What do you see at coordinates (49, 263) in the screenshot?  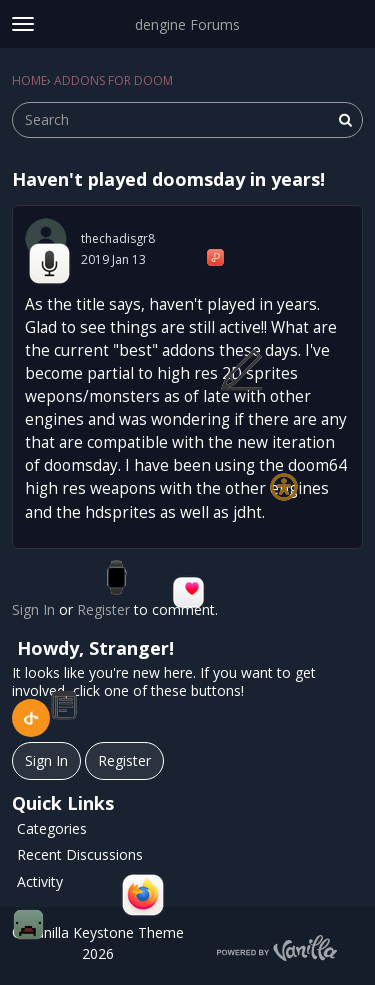 I see `access microphone settings` at bounding box center [49, 263].